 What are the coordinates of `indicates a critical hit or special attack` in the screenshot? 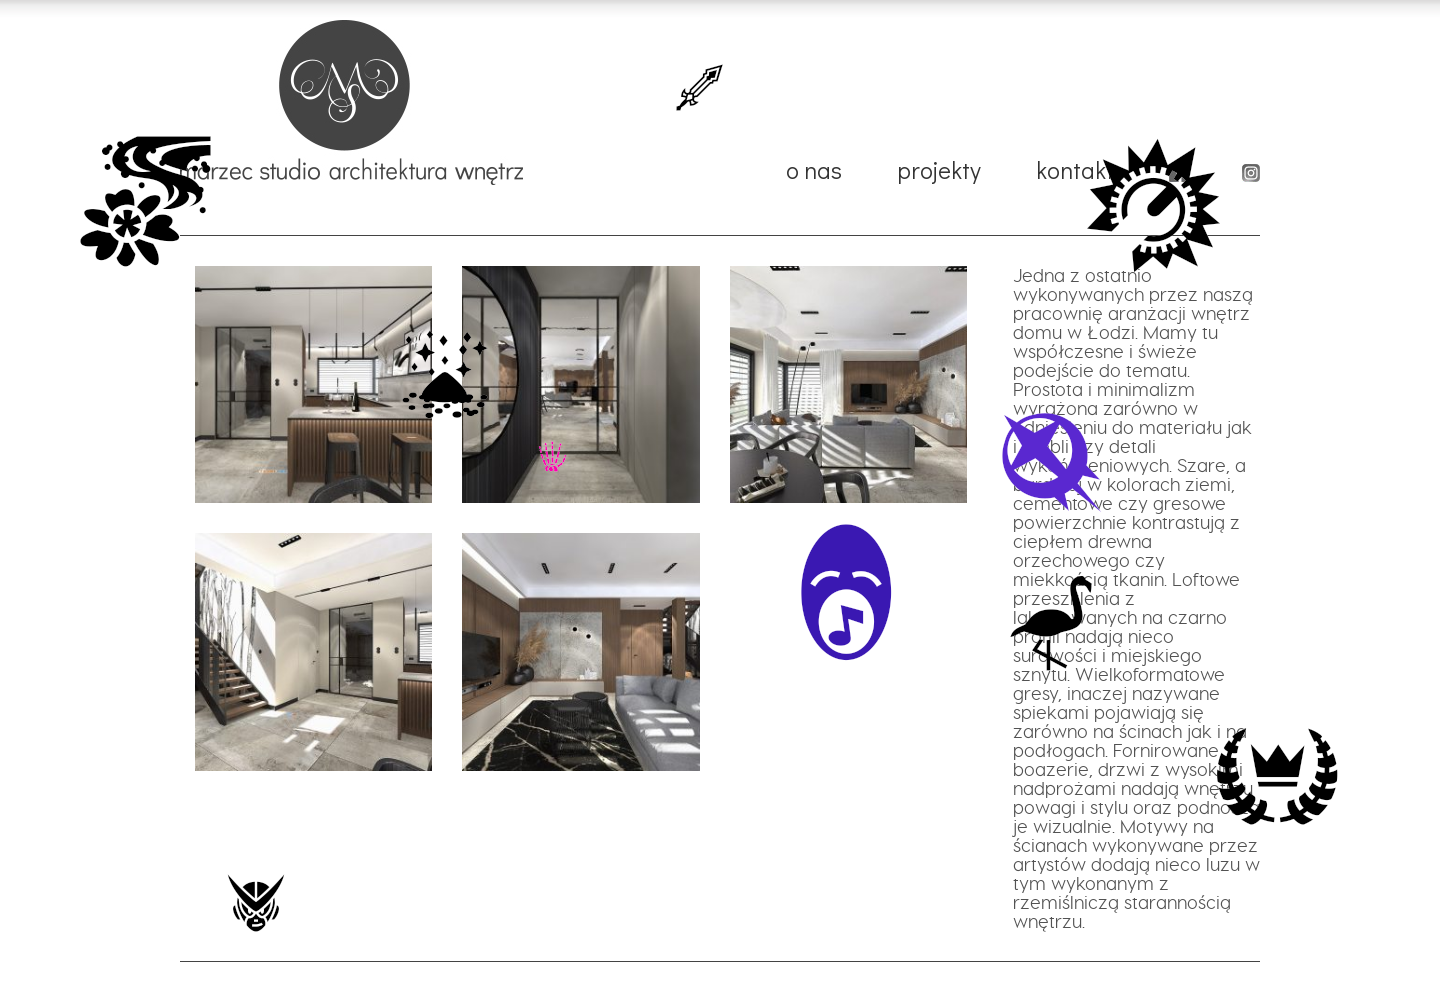 It's located at (1051, 462).